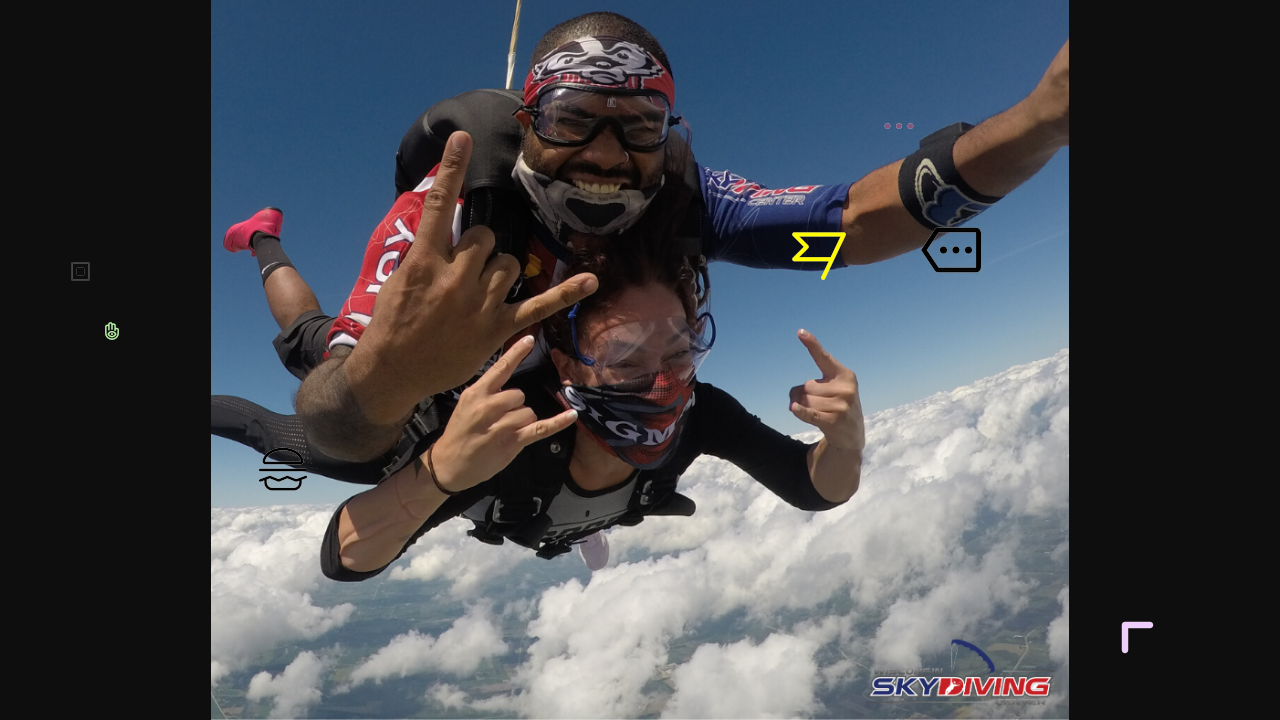  I want to click on view more options, so click(899, 126).